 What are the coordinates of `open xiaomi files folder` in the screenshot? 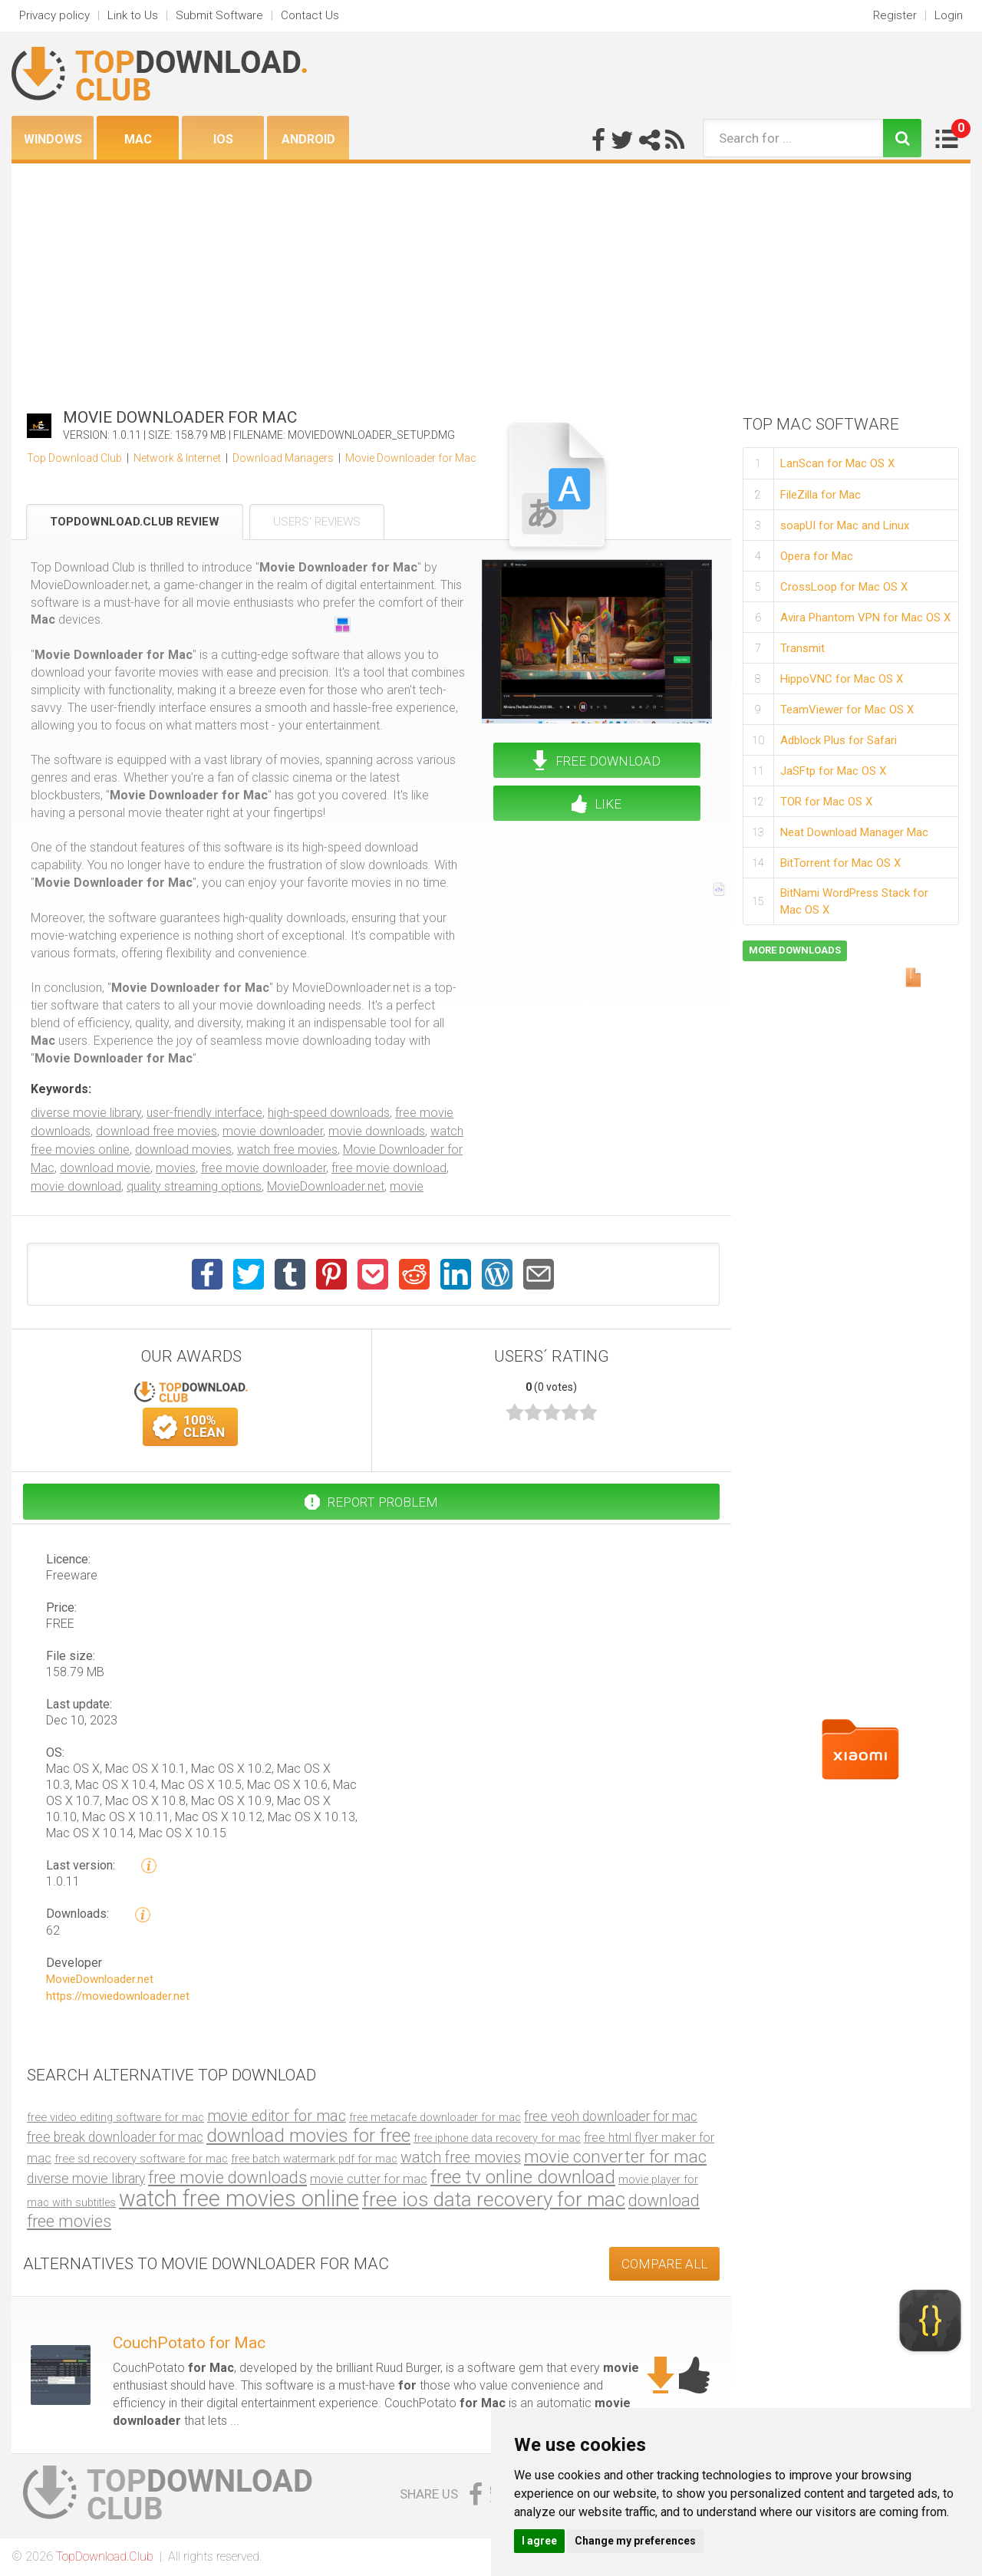 It's located at (860, 1751).